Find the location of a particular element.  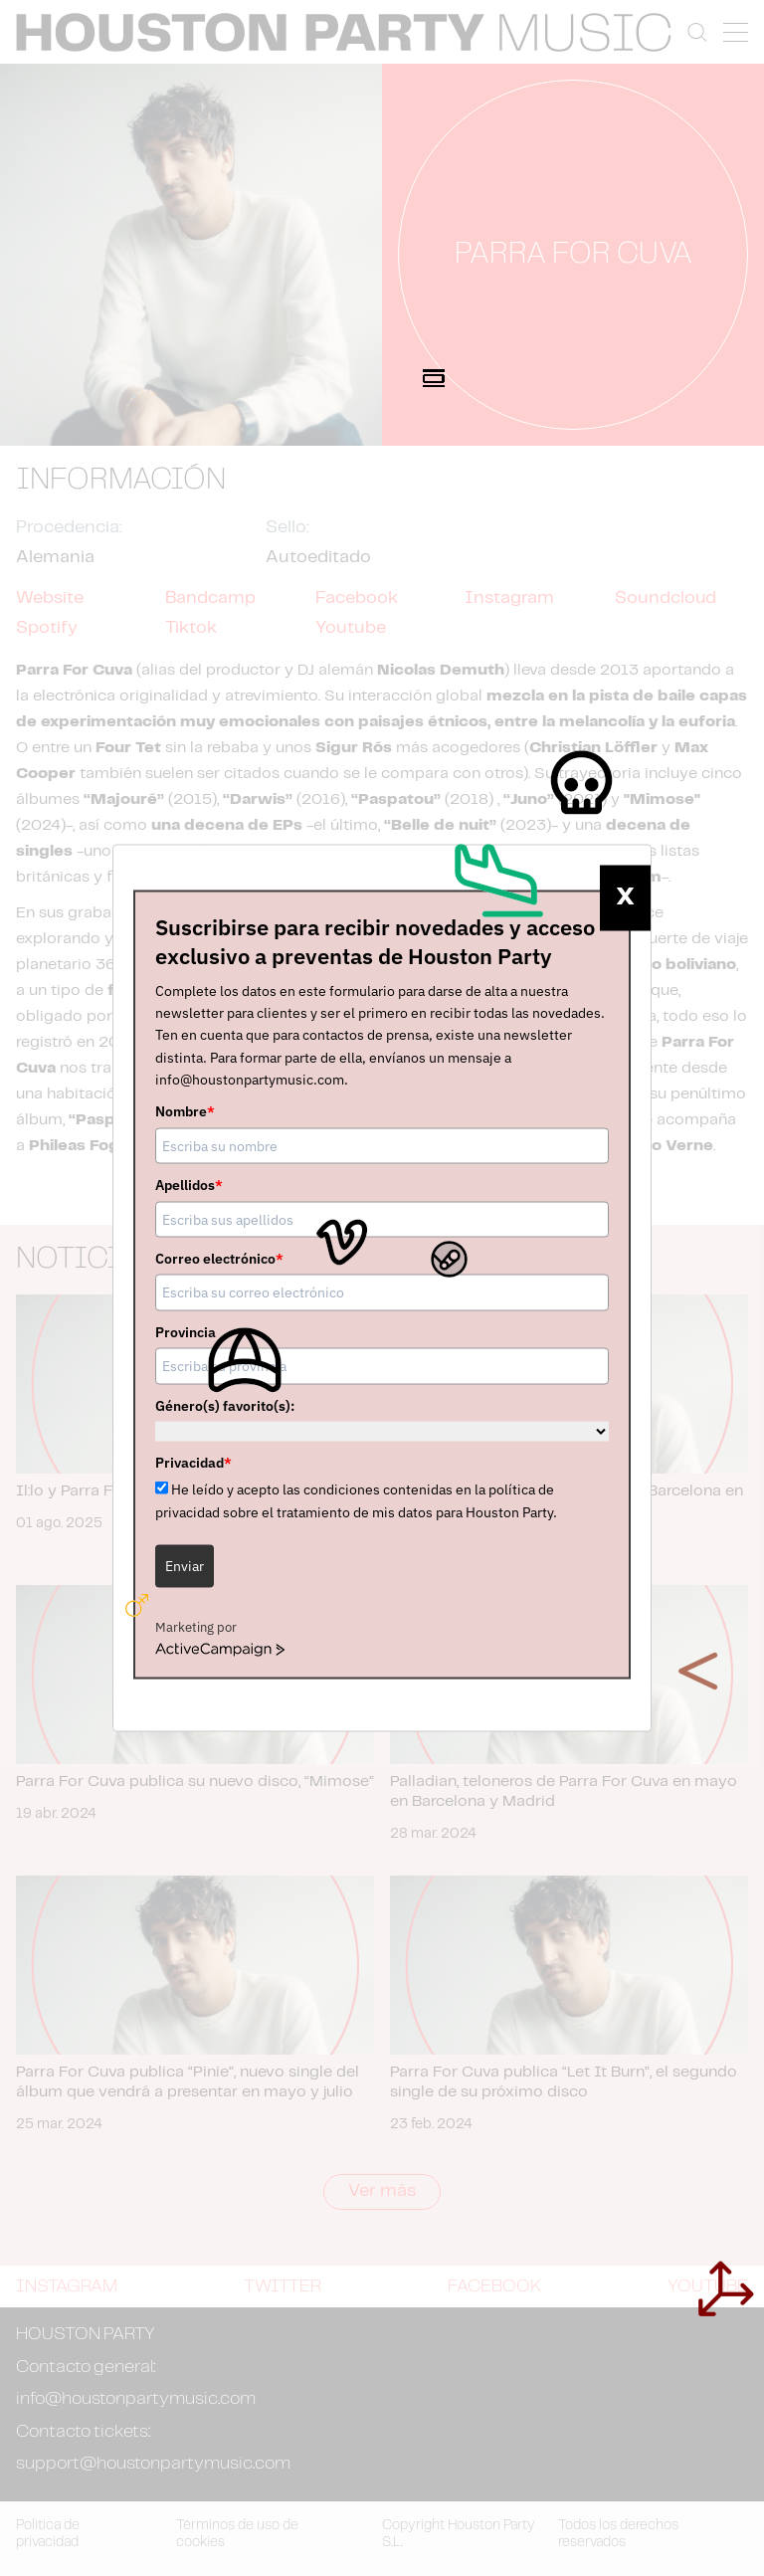

switch to day view in calendar is located at coordinates (434, 378).